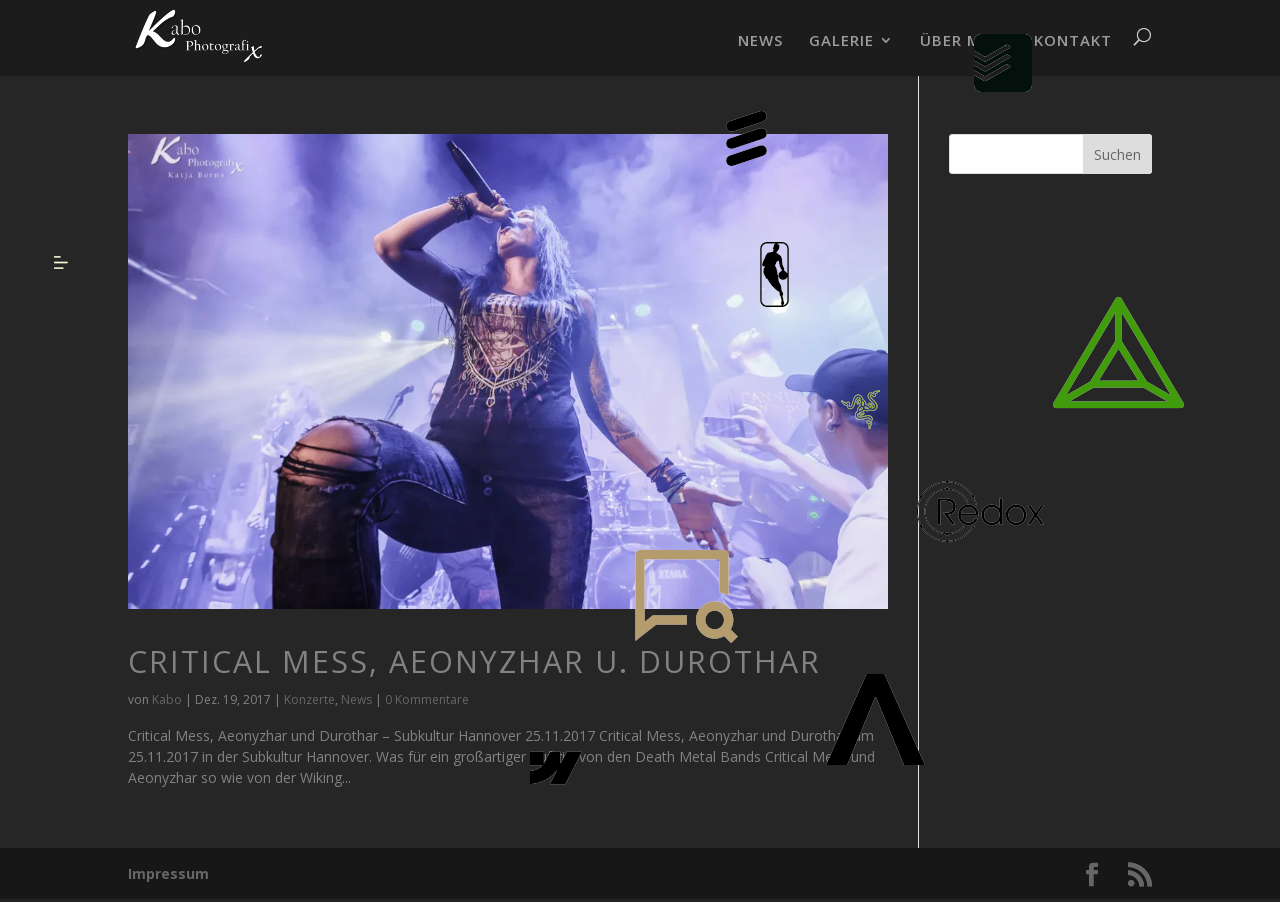 The width and height of the screenshot is (1280, 902). I want to click on ericsson brand logo, so click(746, 138).